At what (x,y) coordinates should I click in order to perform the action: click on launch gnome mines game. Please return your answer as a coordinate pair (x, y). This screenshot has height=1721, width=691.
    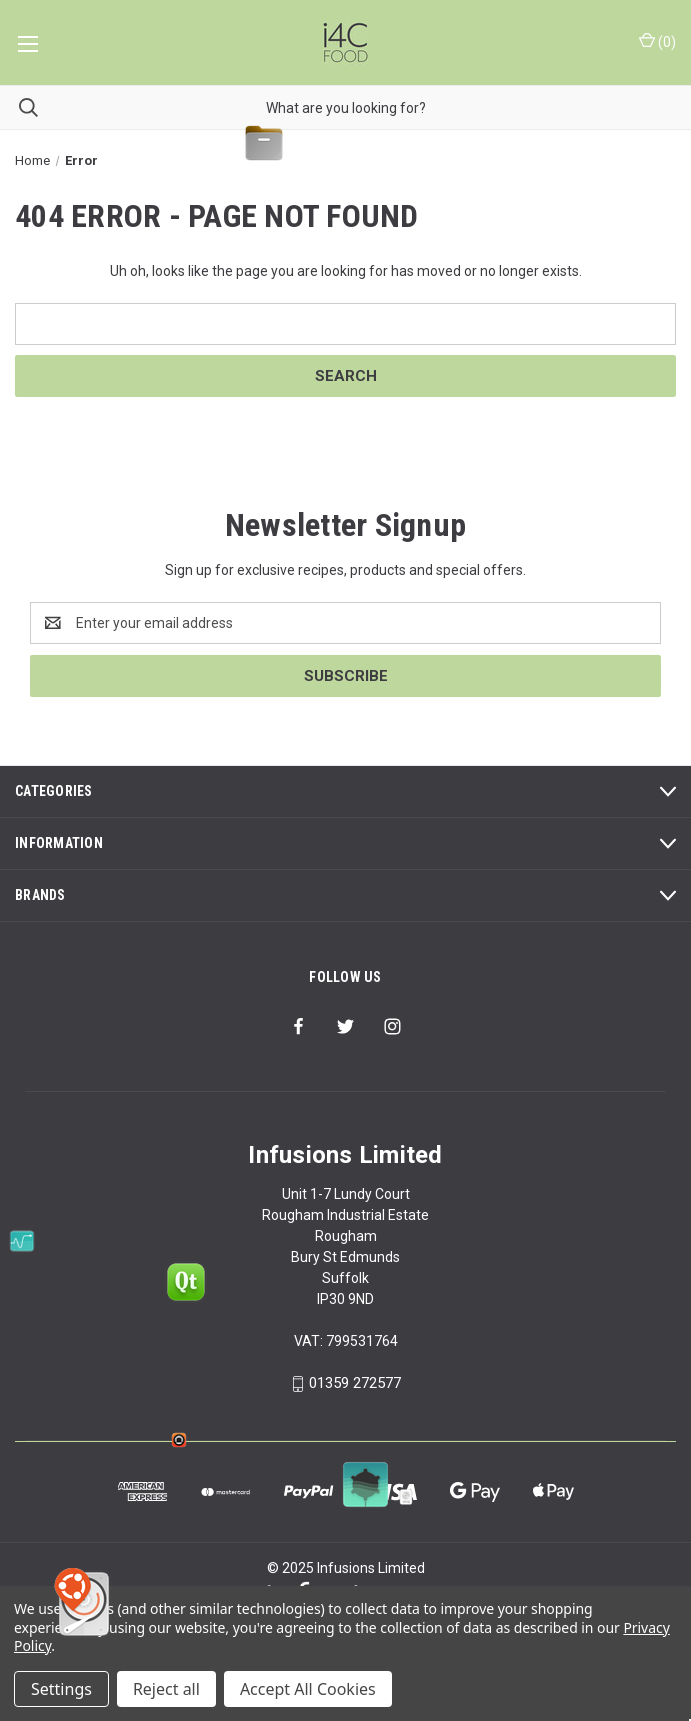
    Looking at the image, I should click on (365, 1484).